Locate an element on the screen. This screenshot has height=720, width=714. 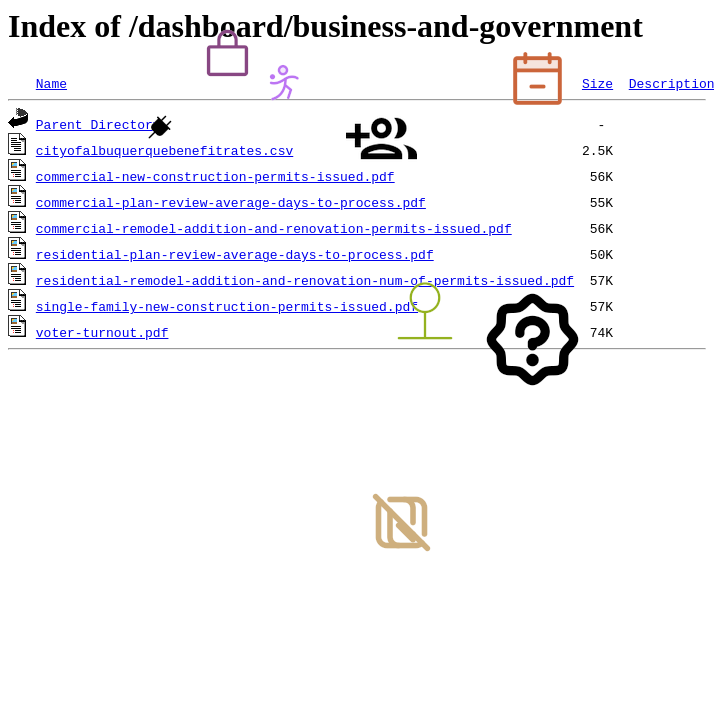
access help or FAQ section is located at coordinates (532, 339).